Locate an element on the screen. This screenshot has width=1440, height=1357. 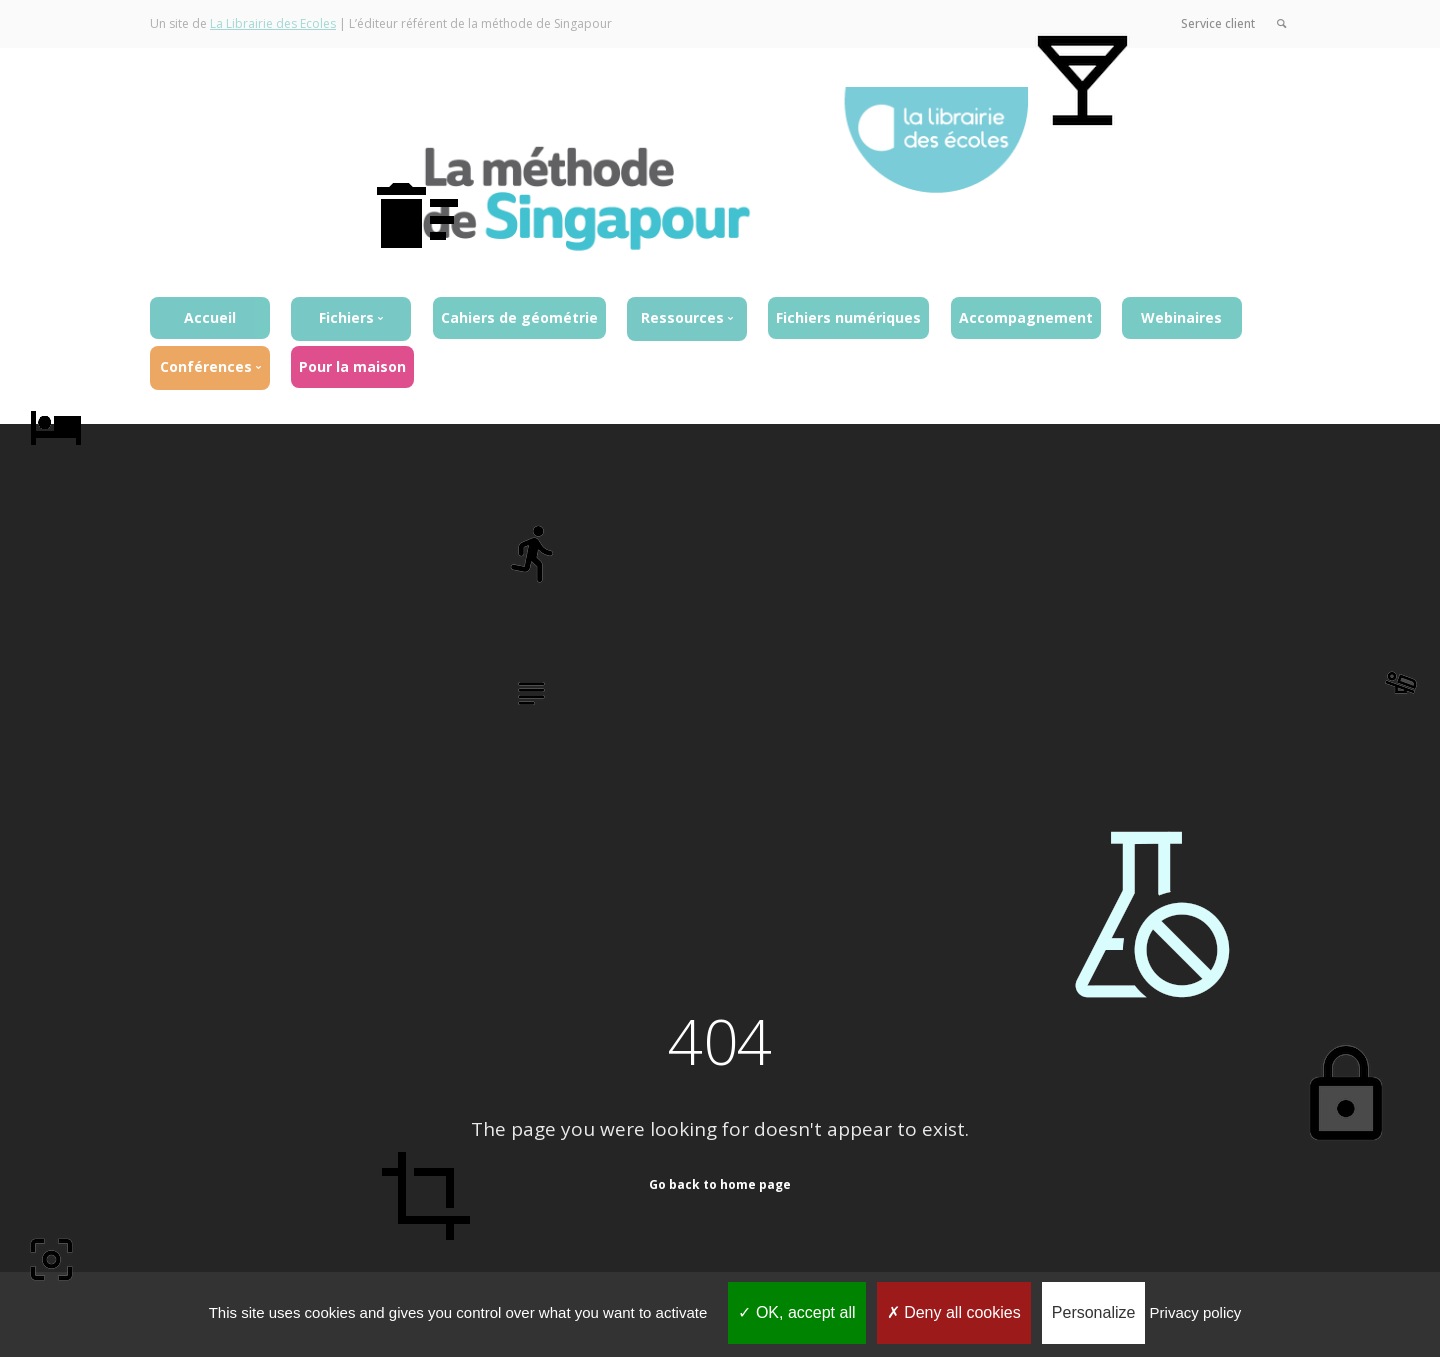
stop or cancel a running test is located at coordinates (1146, 914).